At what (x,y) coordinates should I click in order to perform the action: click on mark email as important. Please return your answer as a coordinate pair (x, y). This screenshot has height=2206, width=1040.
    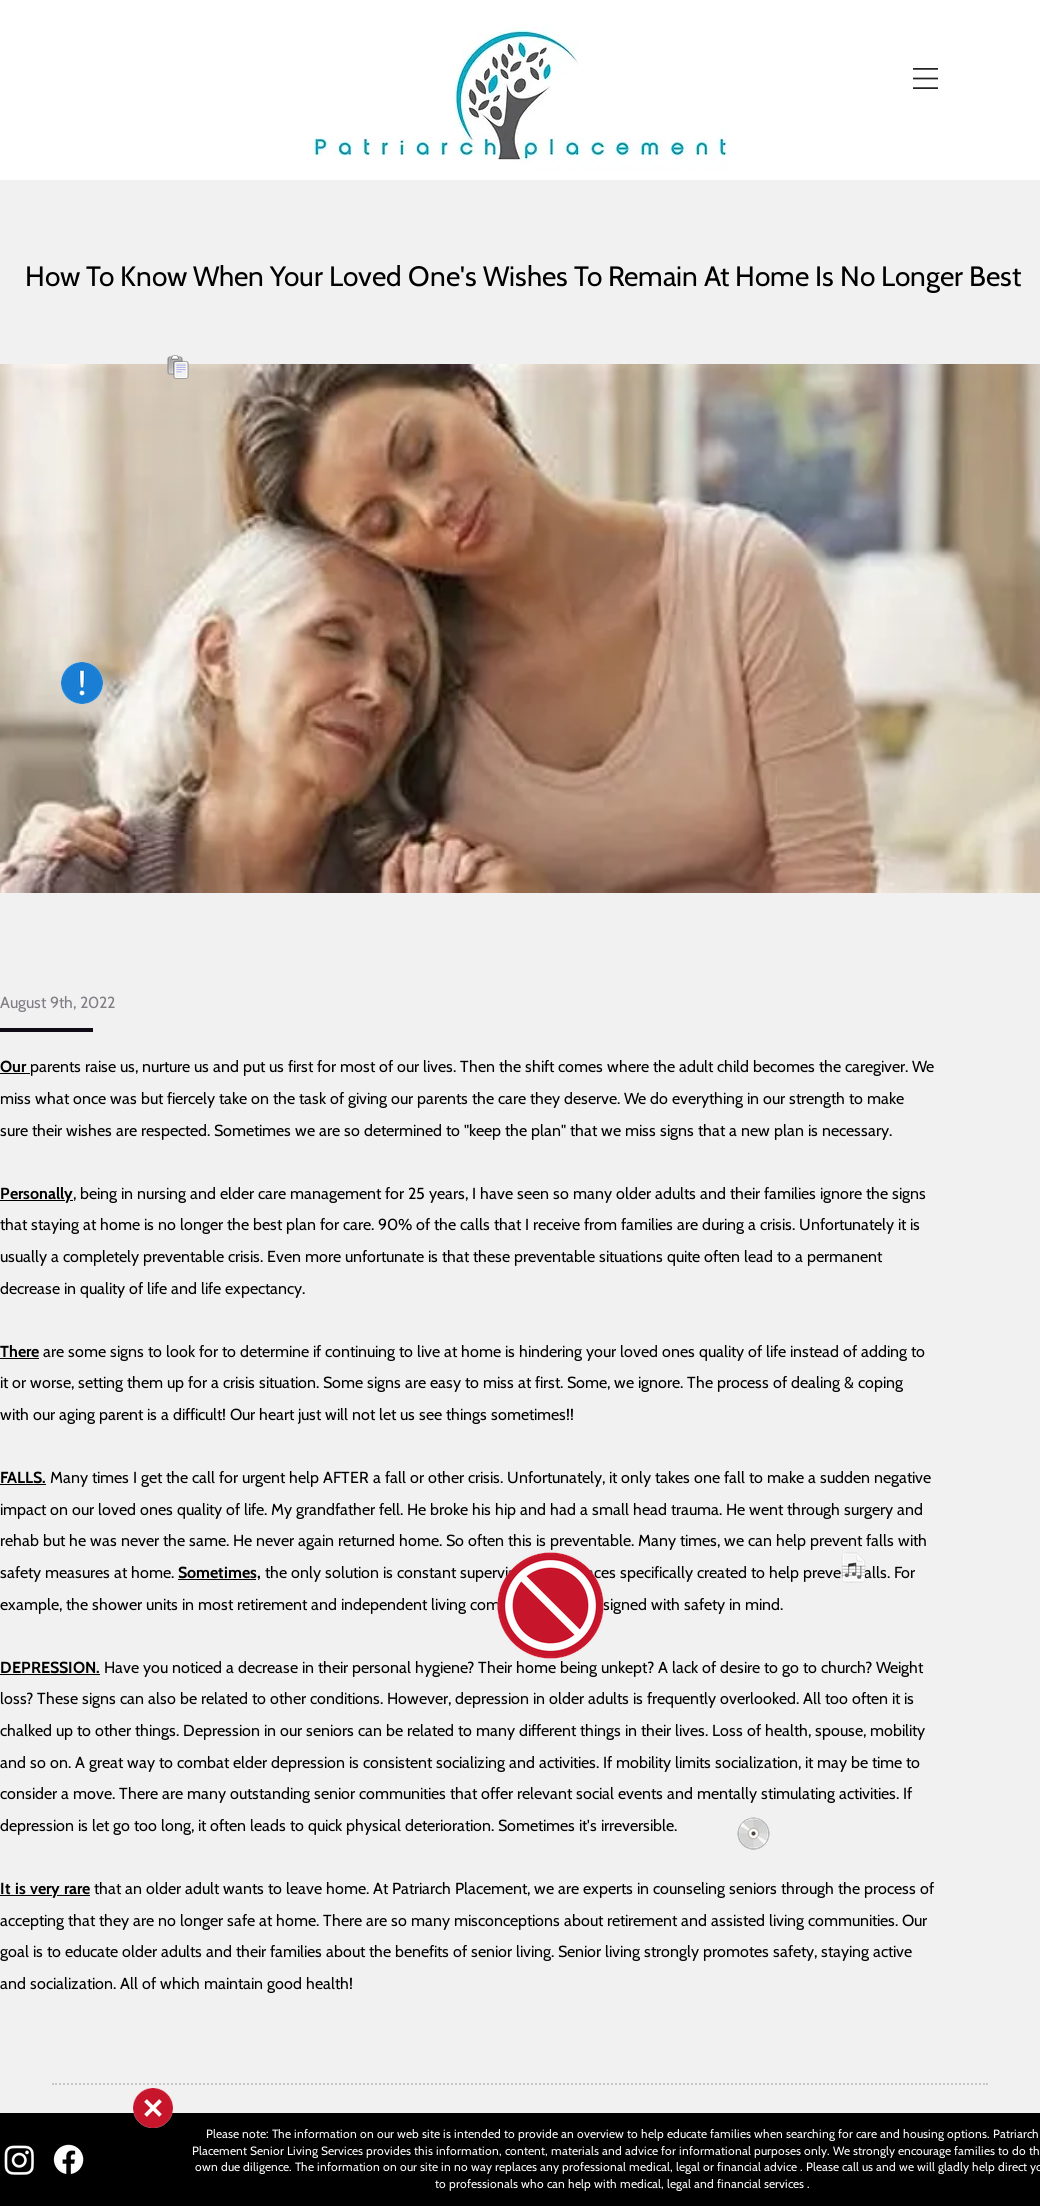
    Looking at the image, I should click on (82, 683).